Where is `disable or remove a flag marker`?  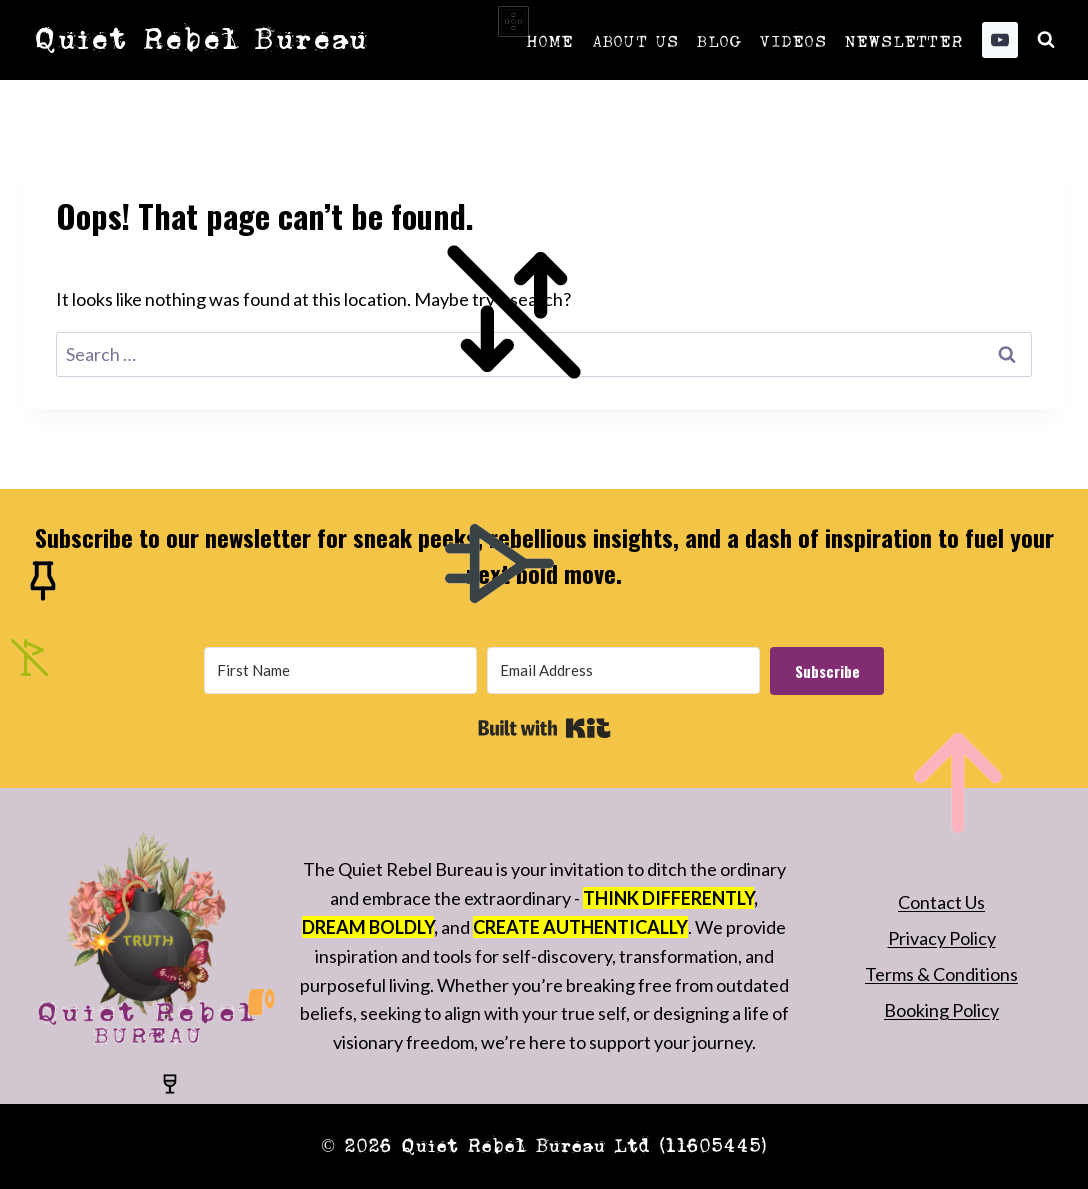 disable or remove a flag marker is located at coordinates (29, 657).